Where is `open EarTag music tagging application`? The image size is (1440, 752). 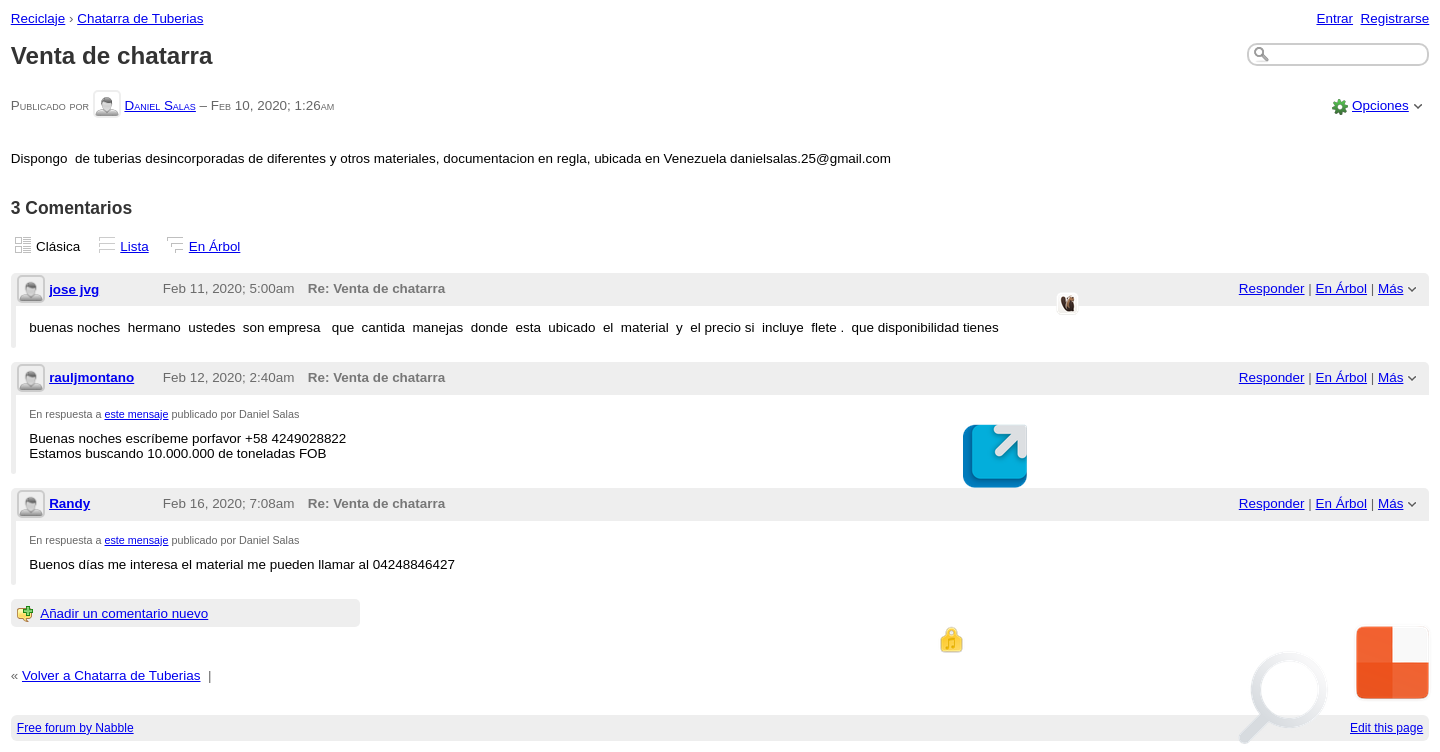 open EarTag music tagging application is located at coordinates (951, 639).